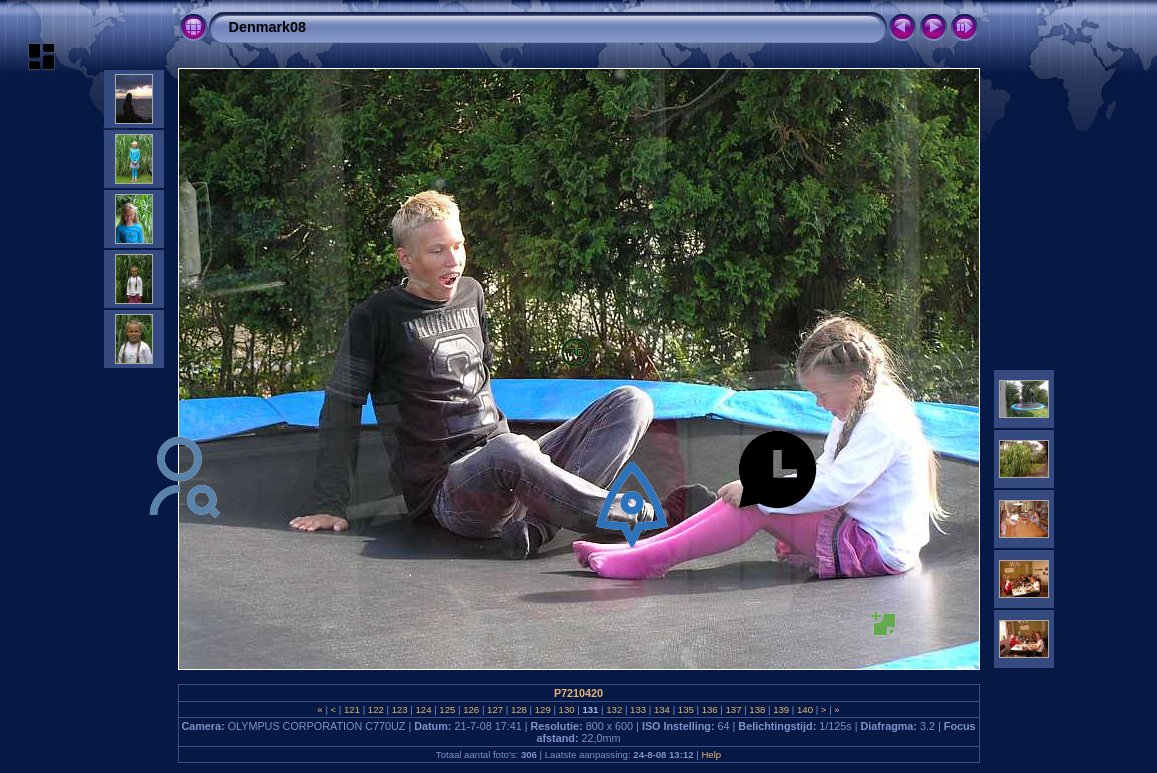  I want to click on create a new sticky note, so click(884, 624).